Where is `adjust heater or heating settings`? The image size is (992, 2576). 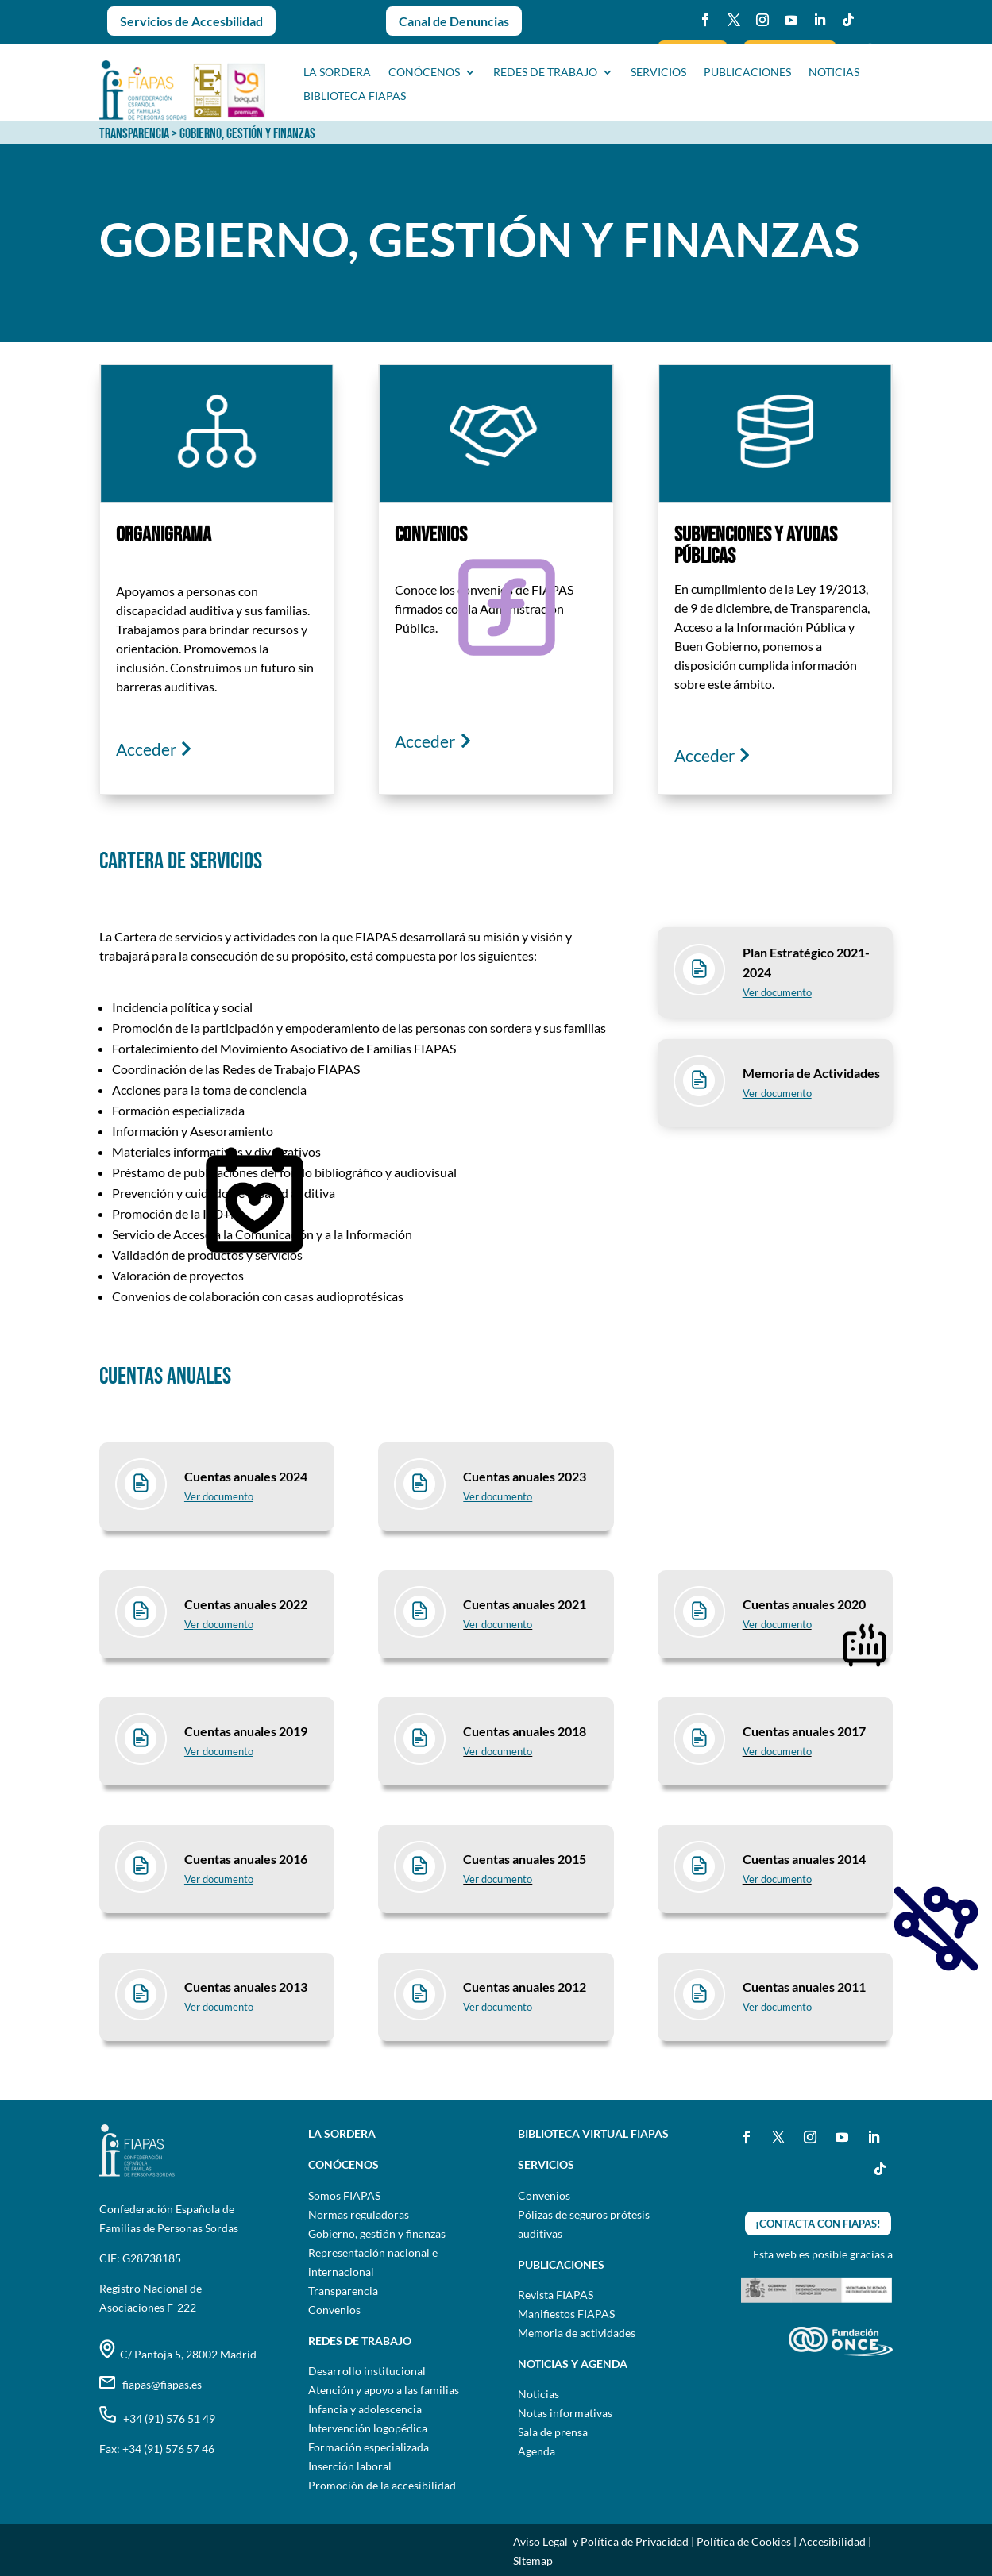 adjust heater or heating settings is located at coordinates (864, 1645).